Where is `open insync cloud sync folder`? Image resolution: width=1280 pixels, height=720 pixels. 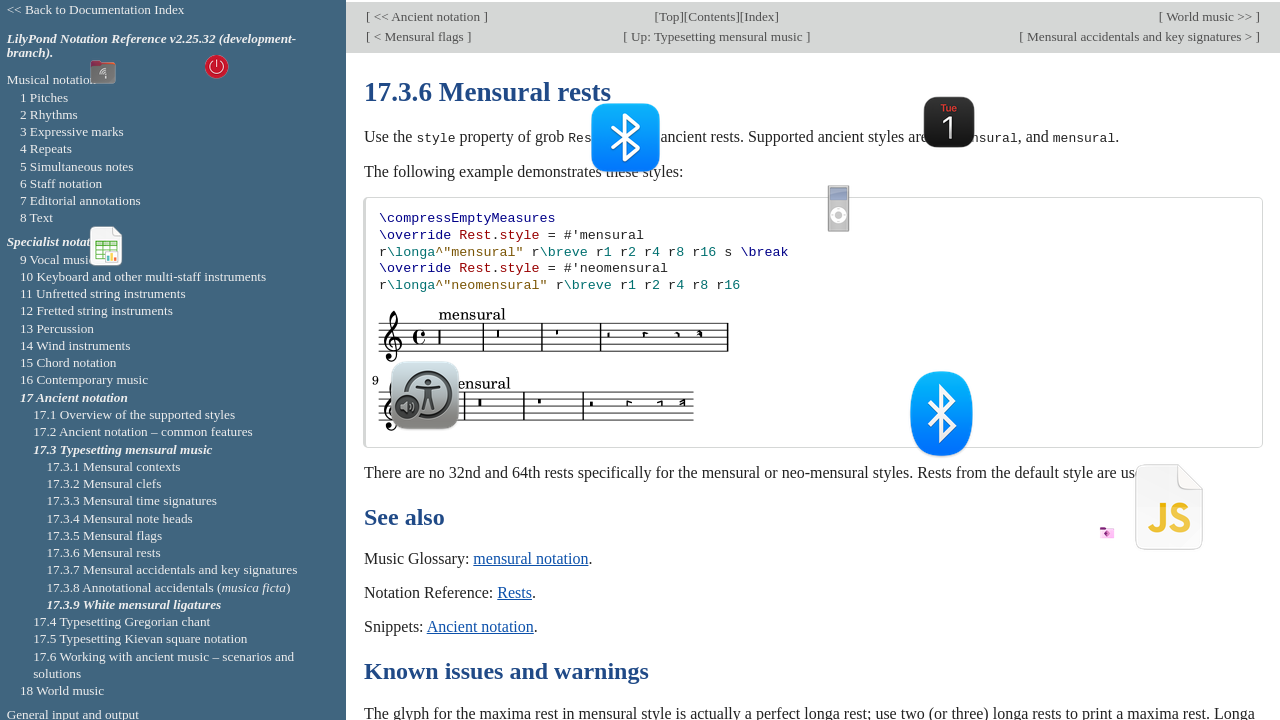 open insync cloud sync folder is located at coordinates (103, 72).